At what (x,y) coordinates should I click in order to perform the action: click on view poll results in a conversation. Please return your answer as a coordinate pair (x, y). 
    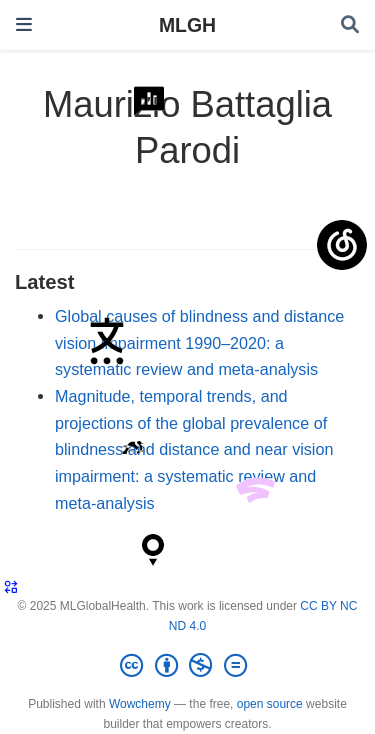
    Looking at the image, I should click on (149, 100).